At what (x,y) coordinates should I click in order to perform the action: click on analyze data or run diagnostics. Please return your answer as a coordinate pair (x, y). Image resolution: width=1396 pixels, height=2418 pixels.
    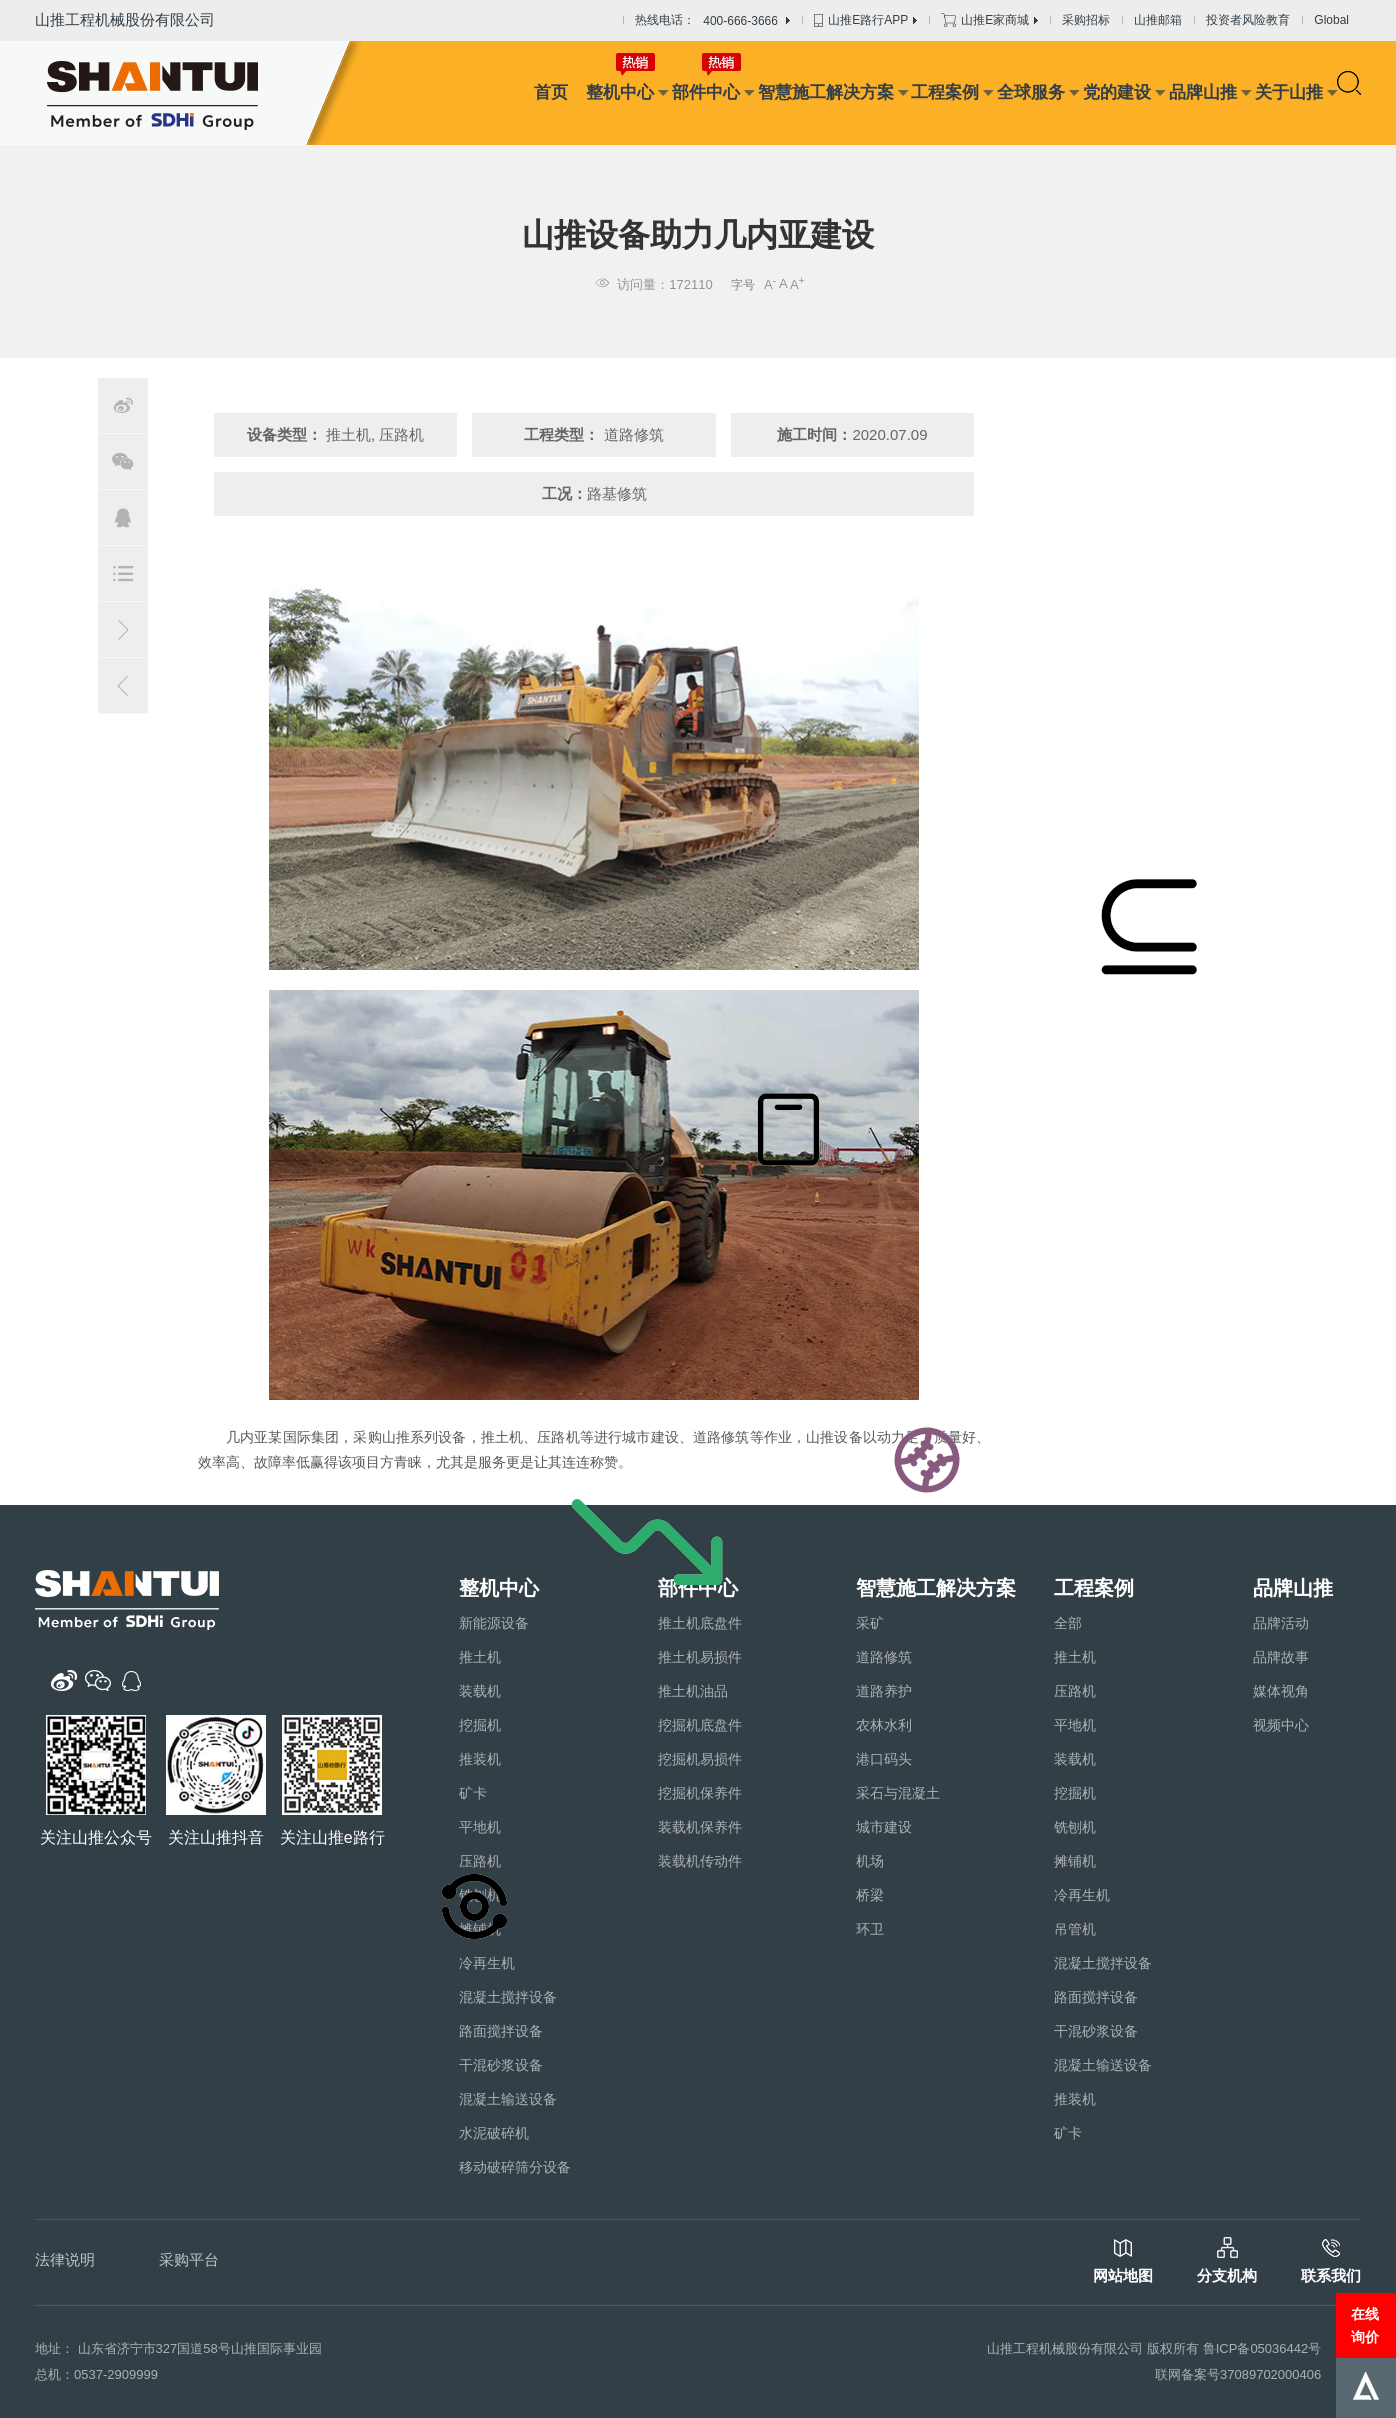
    Looking at the image, I should click on (474, 1906).